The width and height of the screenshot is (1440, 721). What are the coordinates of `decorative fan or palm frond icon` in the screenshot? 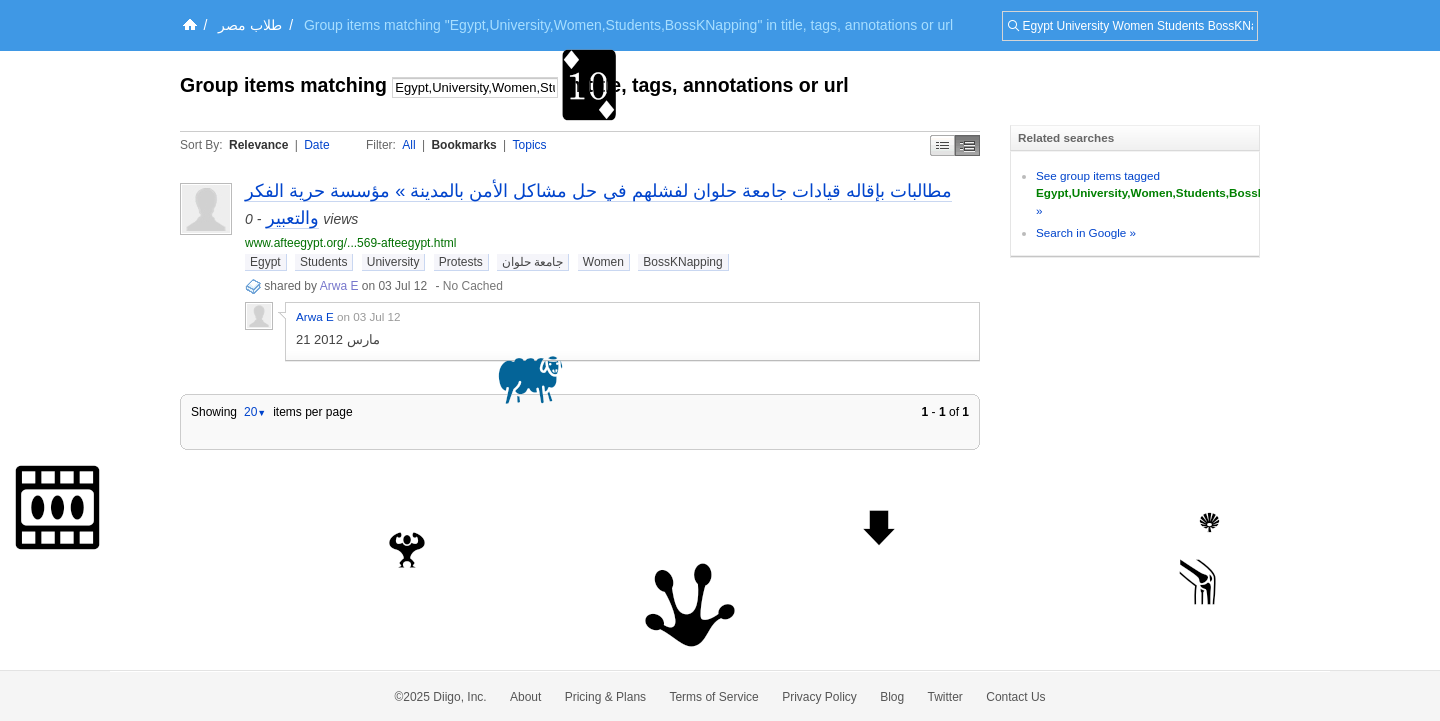 It's located at (1209, 522).